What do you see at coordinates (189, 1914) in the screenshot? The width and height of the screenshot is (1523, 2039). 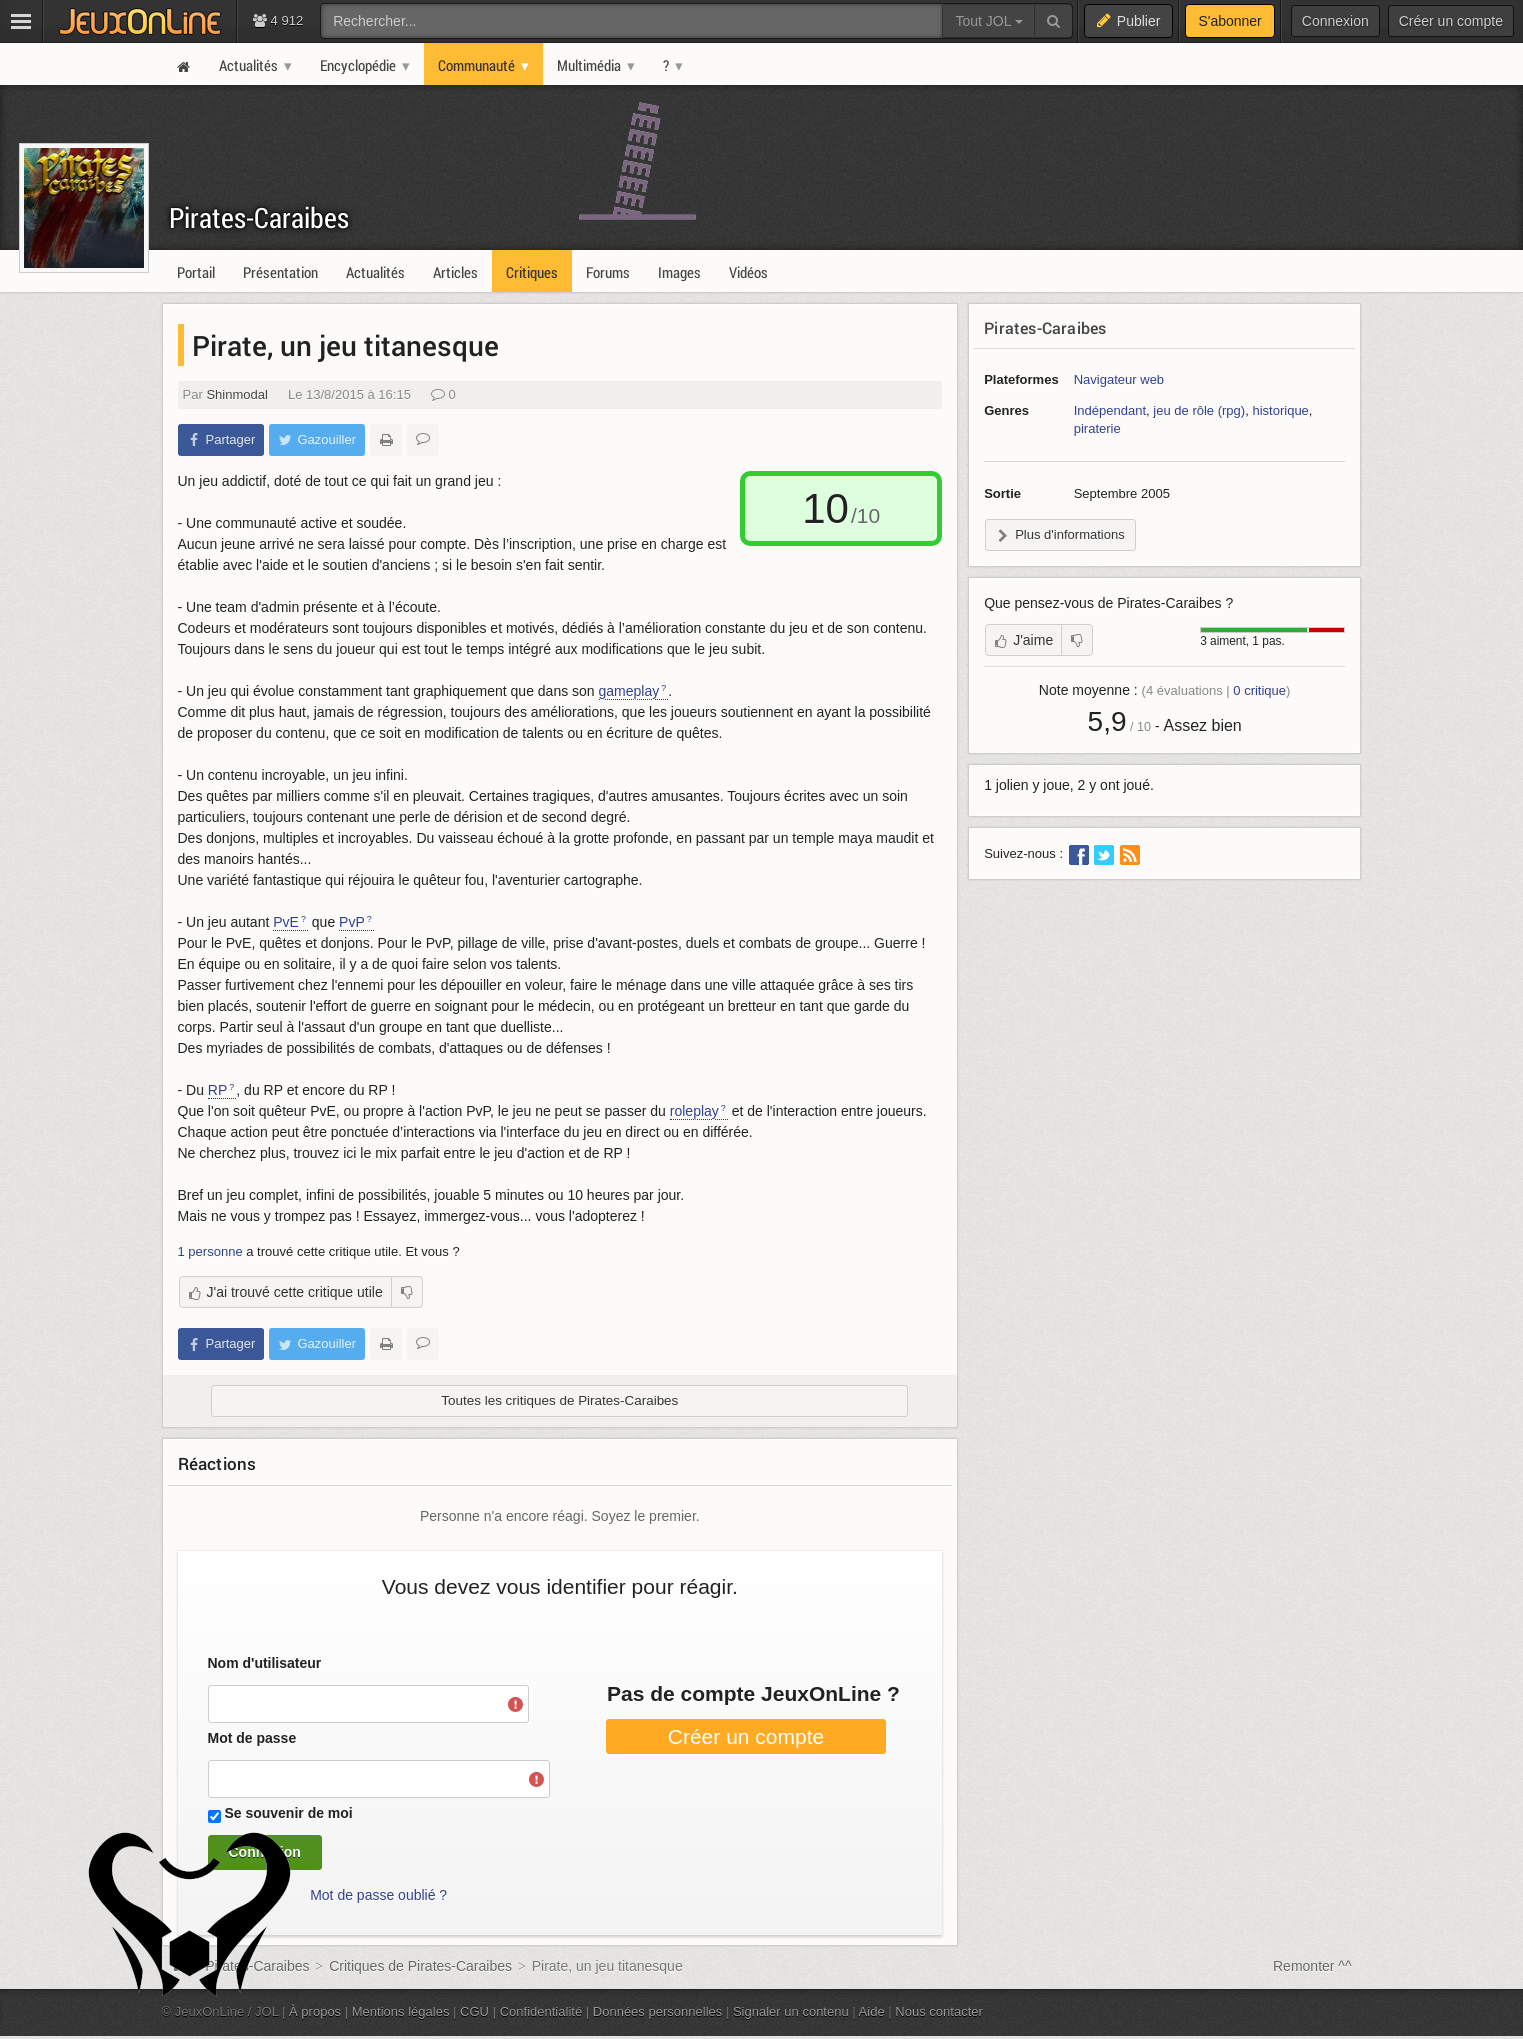 I see `view jewelry or accessories inventory` at bounding box center [189, 1914].